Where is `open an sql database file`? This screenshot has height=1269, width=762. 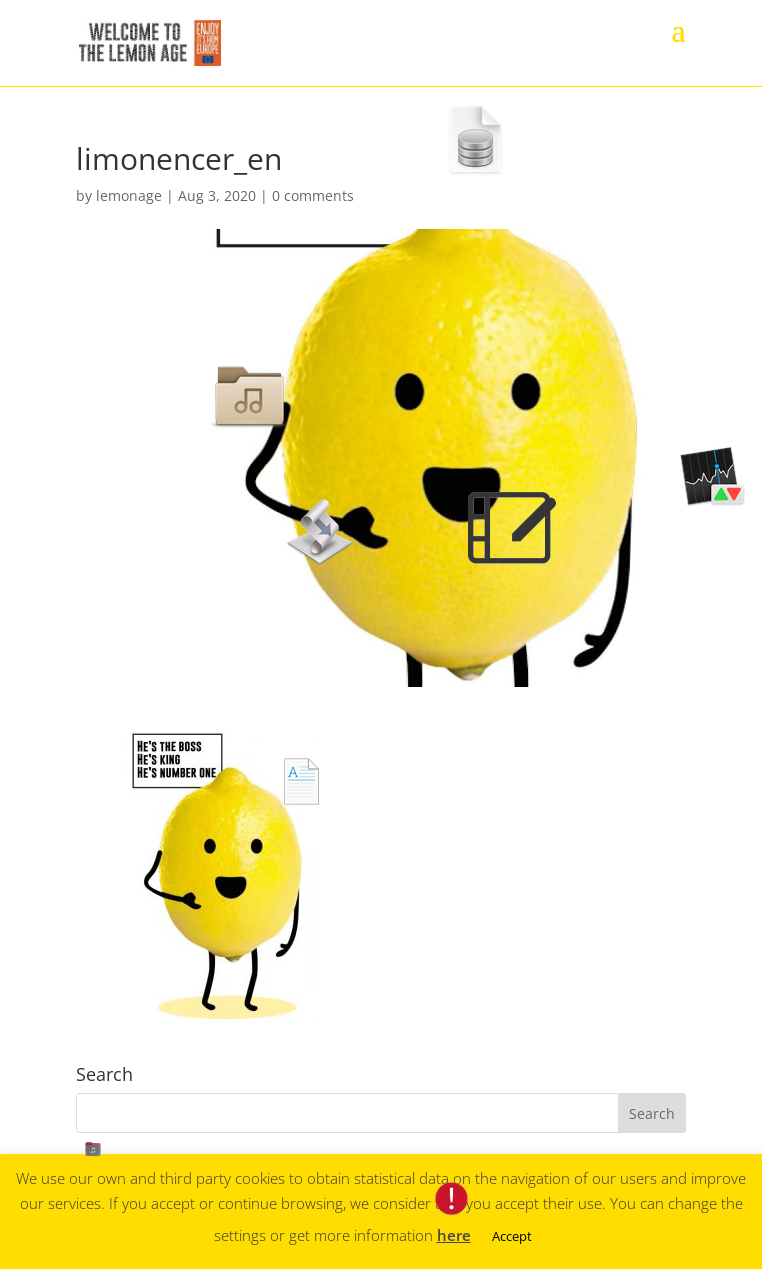 open an sql database file is located at coordinates (475, 140).